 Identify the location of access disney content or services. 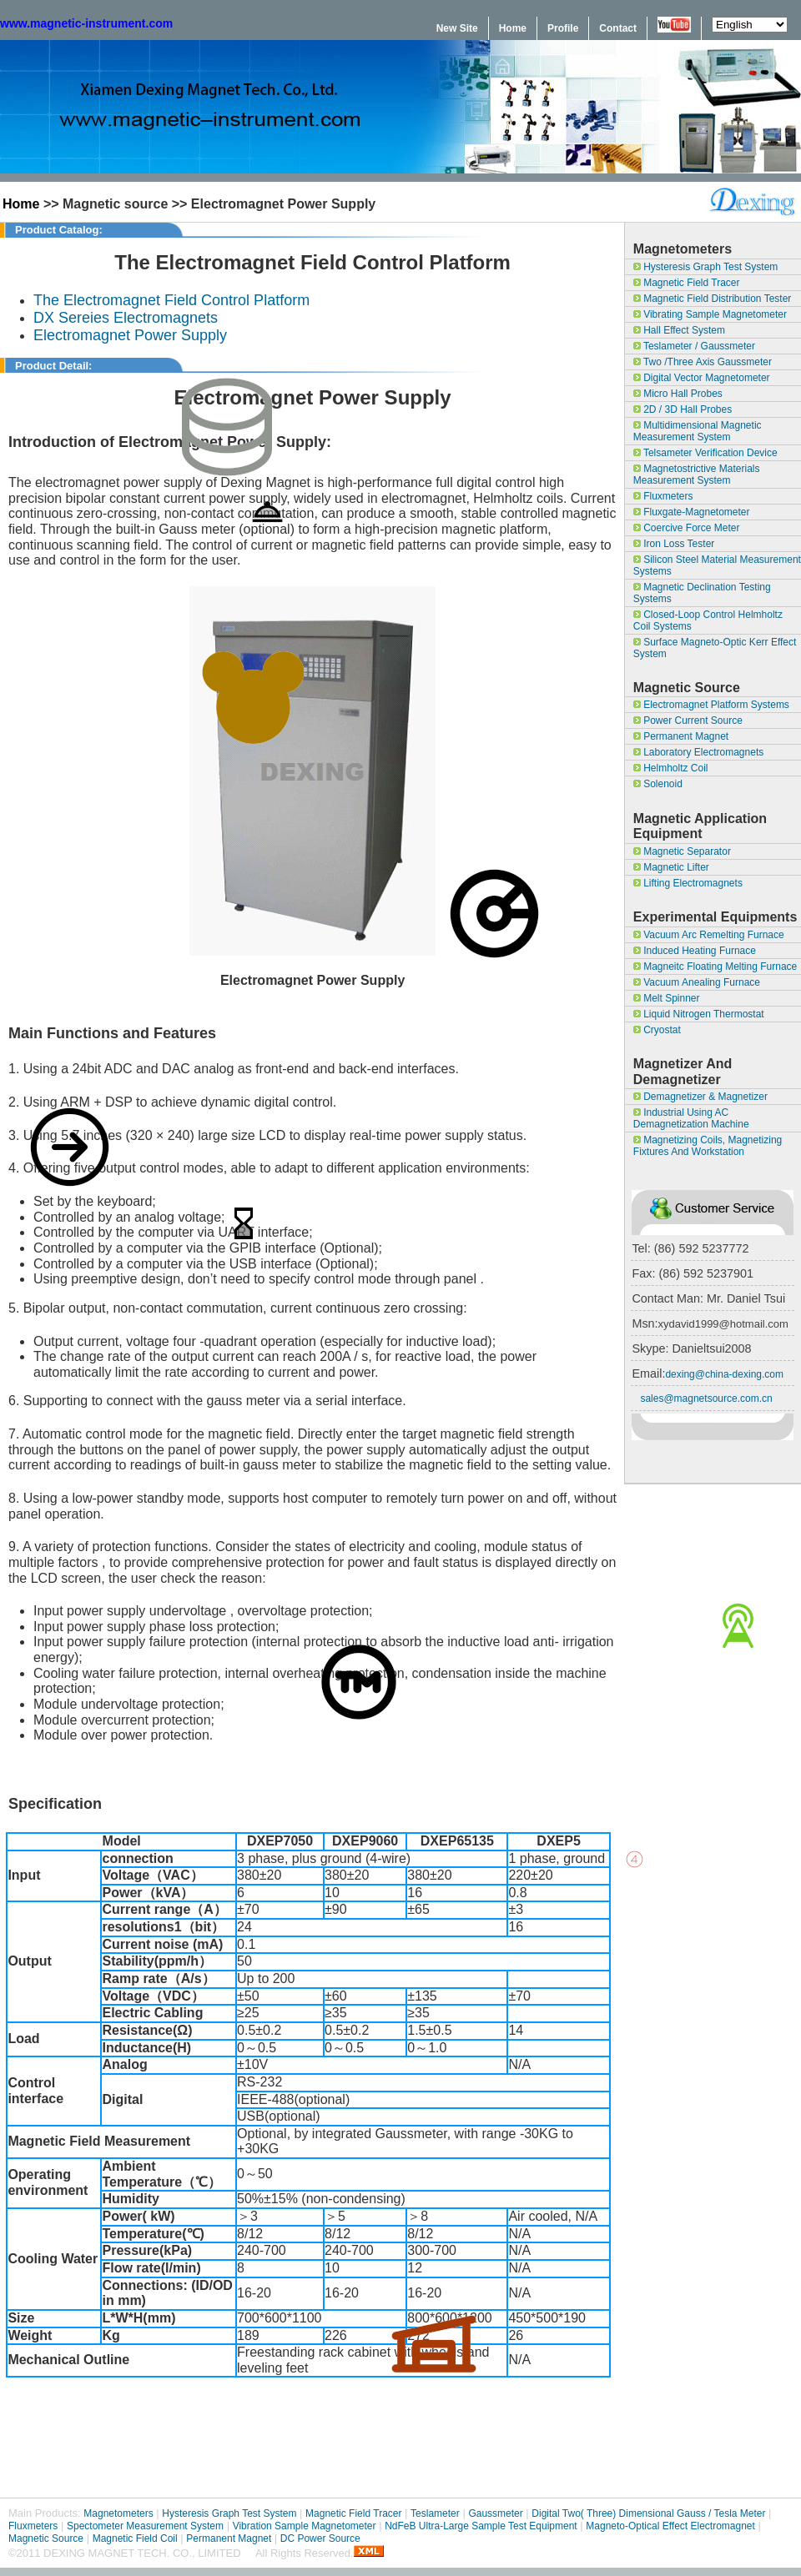
(253, 697).